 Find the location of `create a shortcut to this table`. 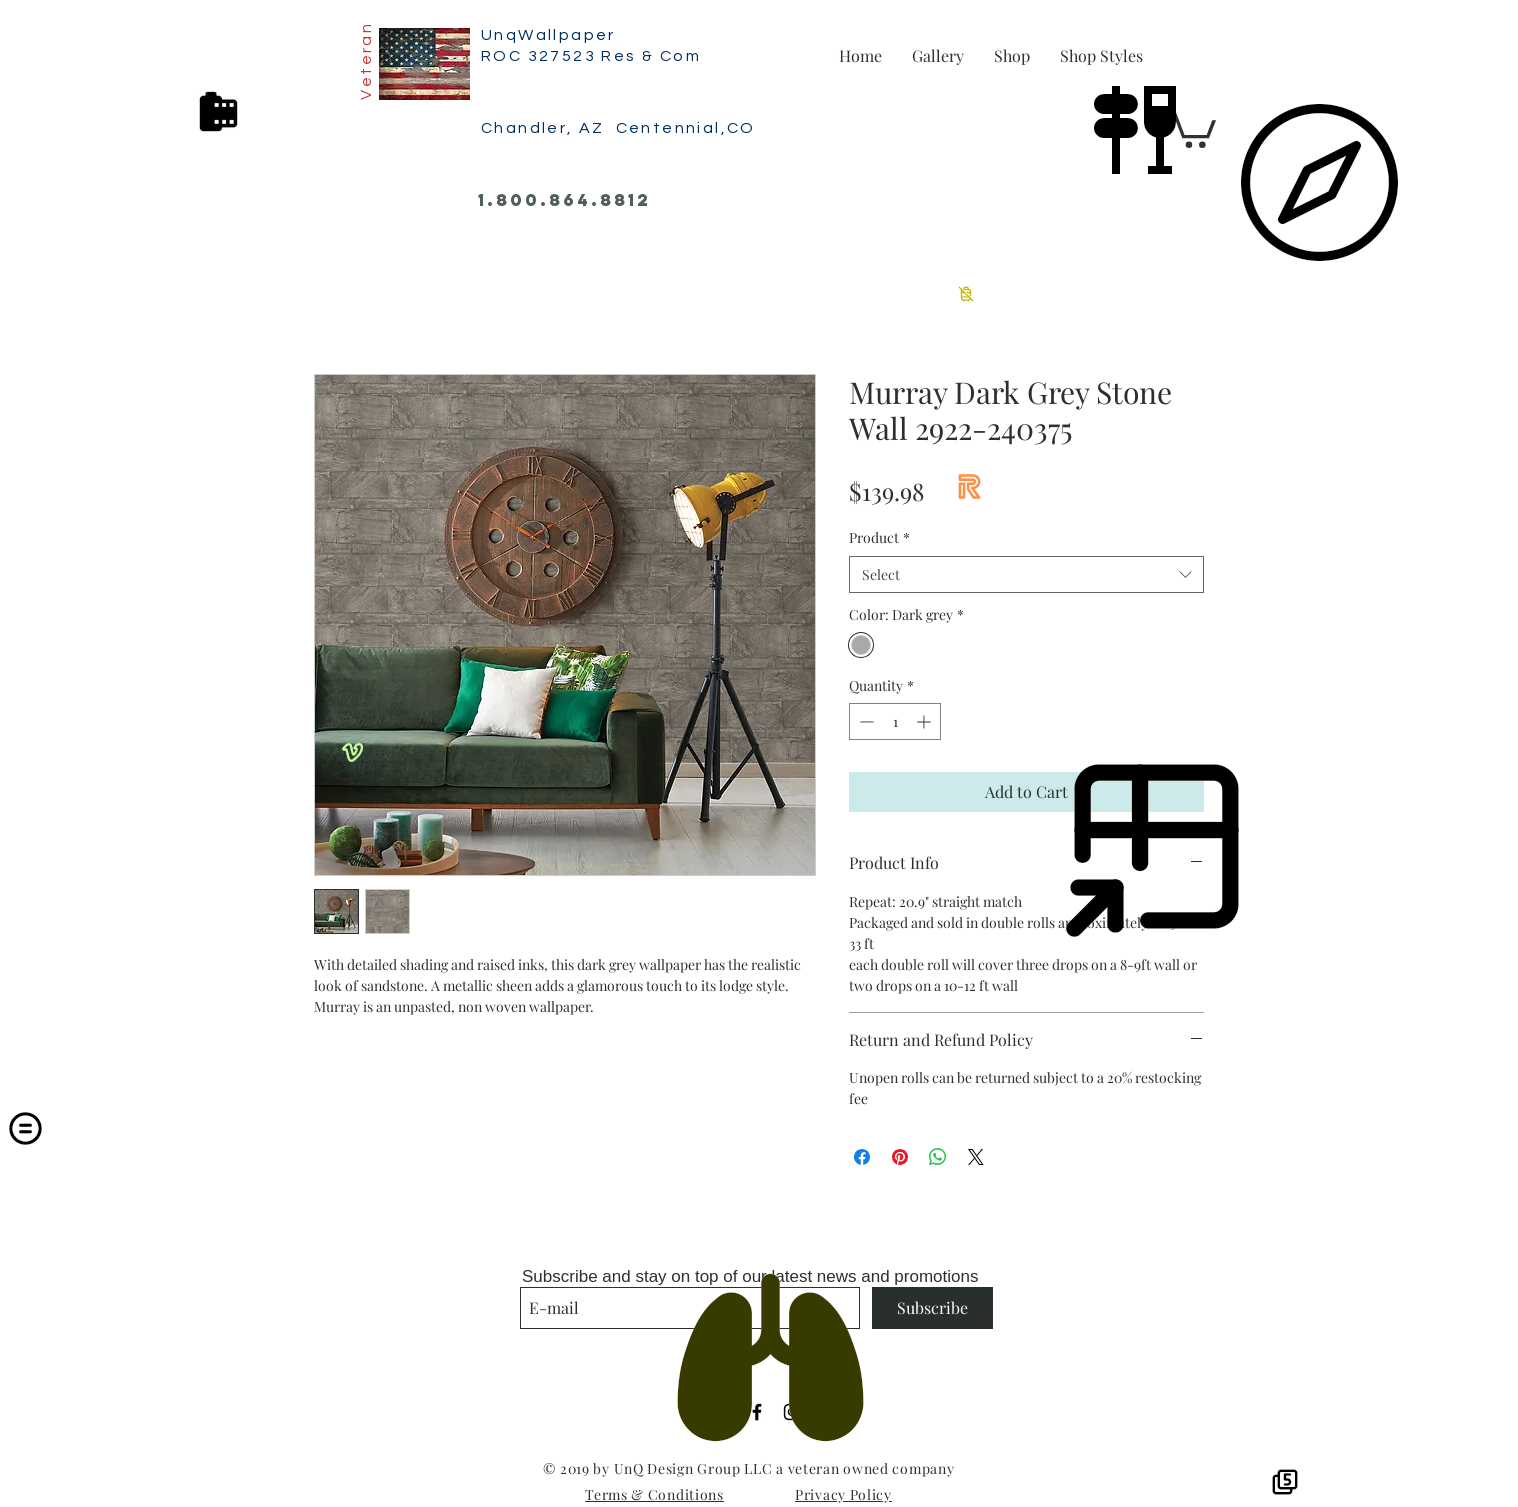

create a shortcut to this table is located at coordinates (1156, 846).